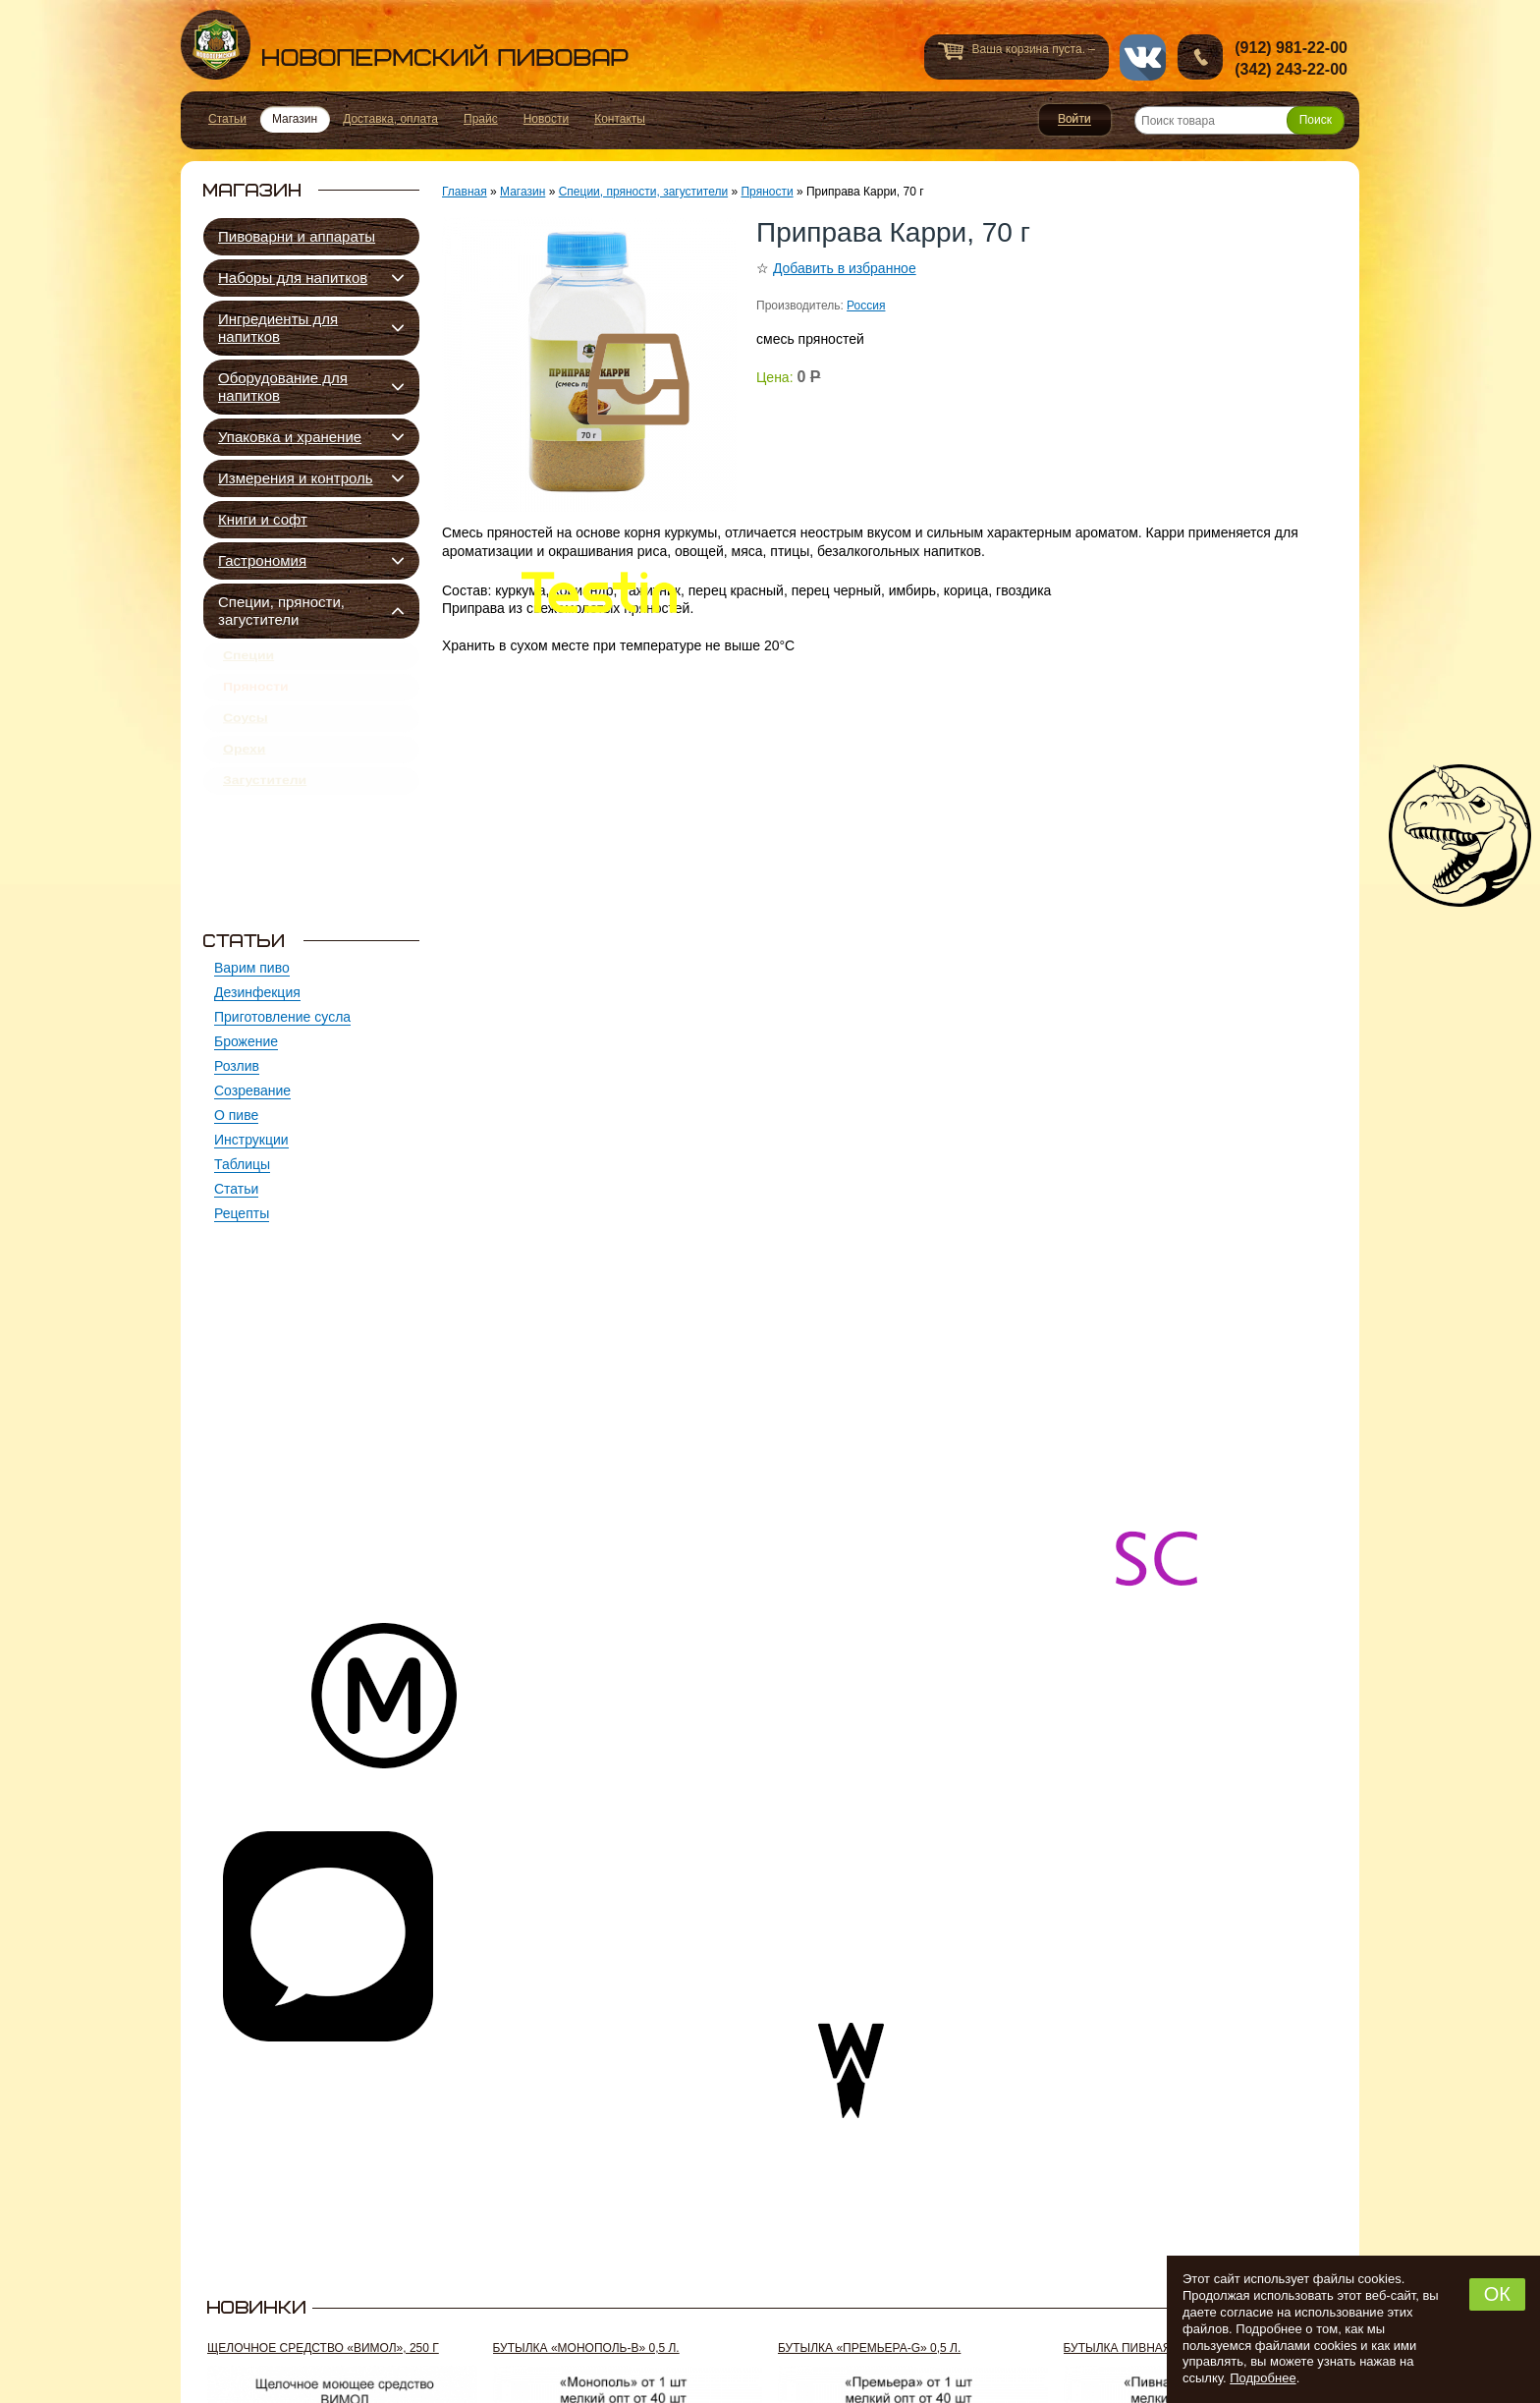 This screenshot has width=1540, height=2403. What do you see at coordinates (1156, 1558) in the screenshot?
I see `link to Scopus academic database` at bounding box center [1156, 1558].